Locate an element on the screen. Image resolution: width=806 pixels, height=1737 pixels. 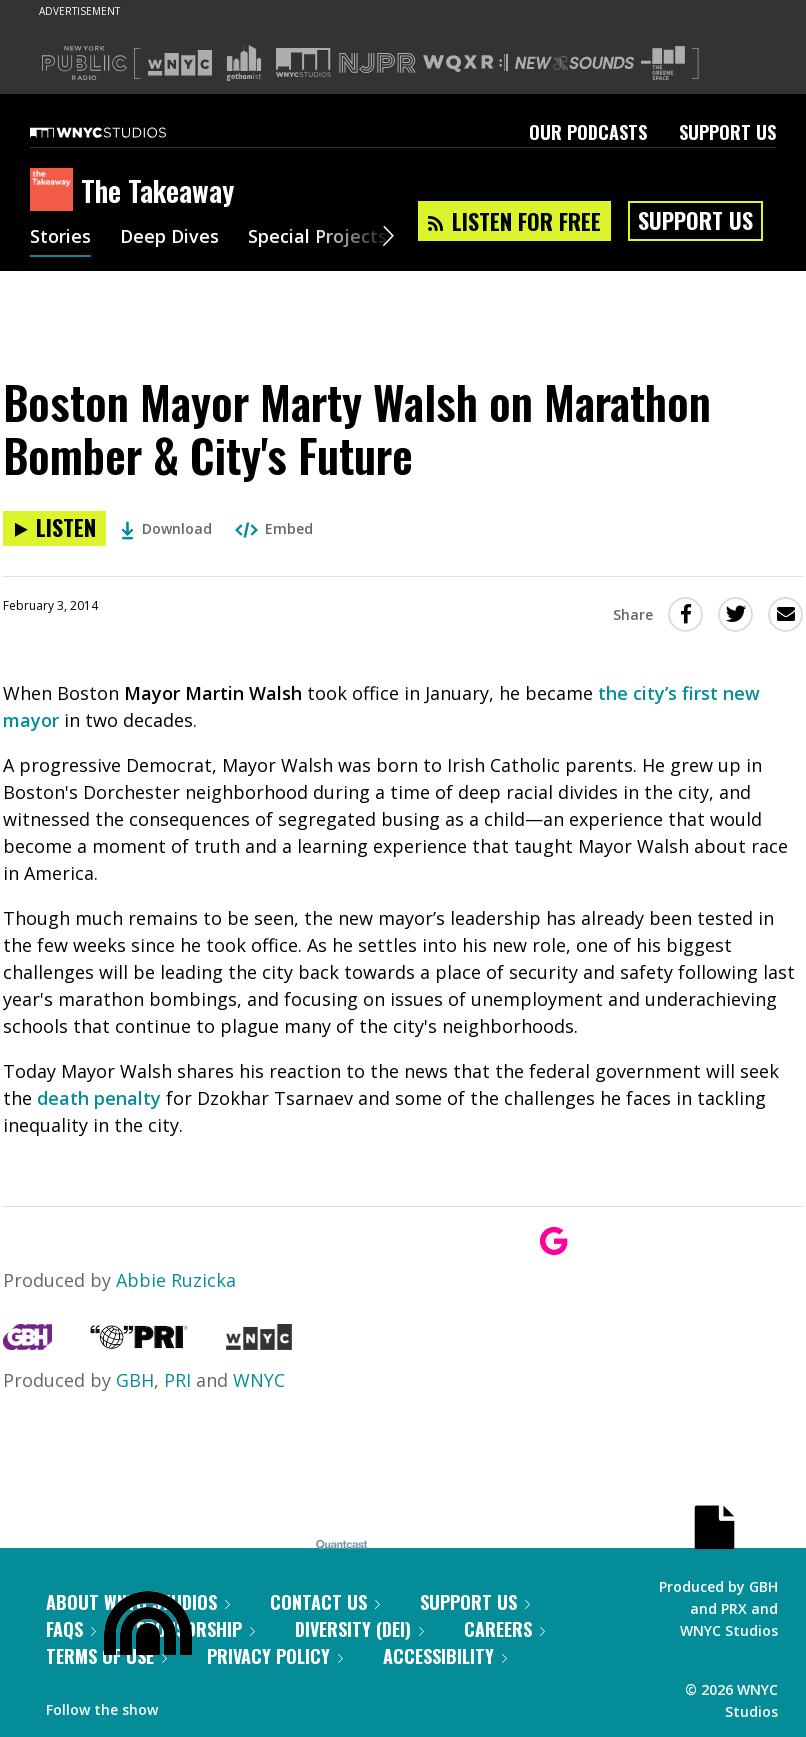
view or open a document is located at coordinates (714, 1527).